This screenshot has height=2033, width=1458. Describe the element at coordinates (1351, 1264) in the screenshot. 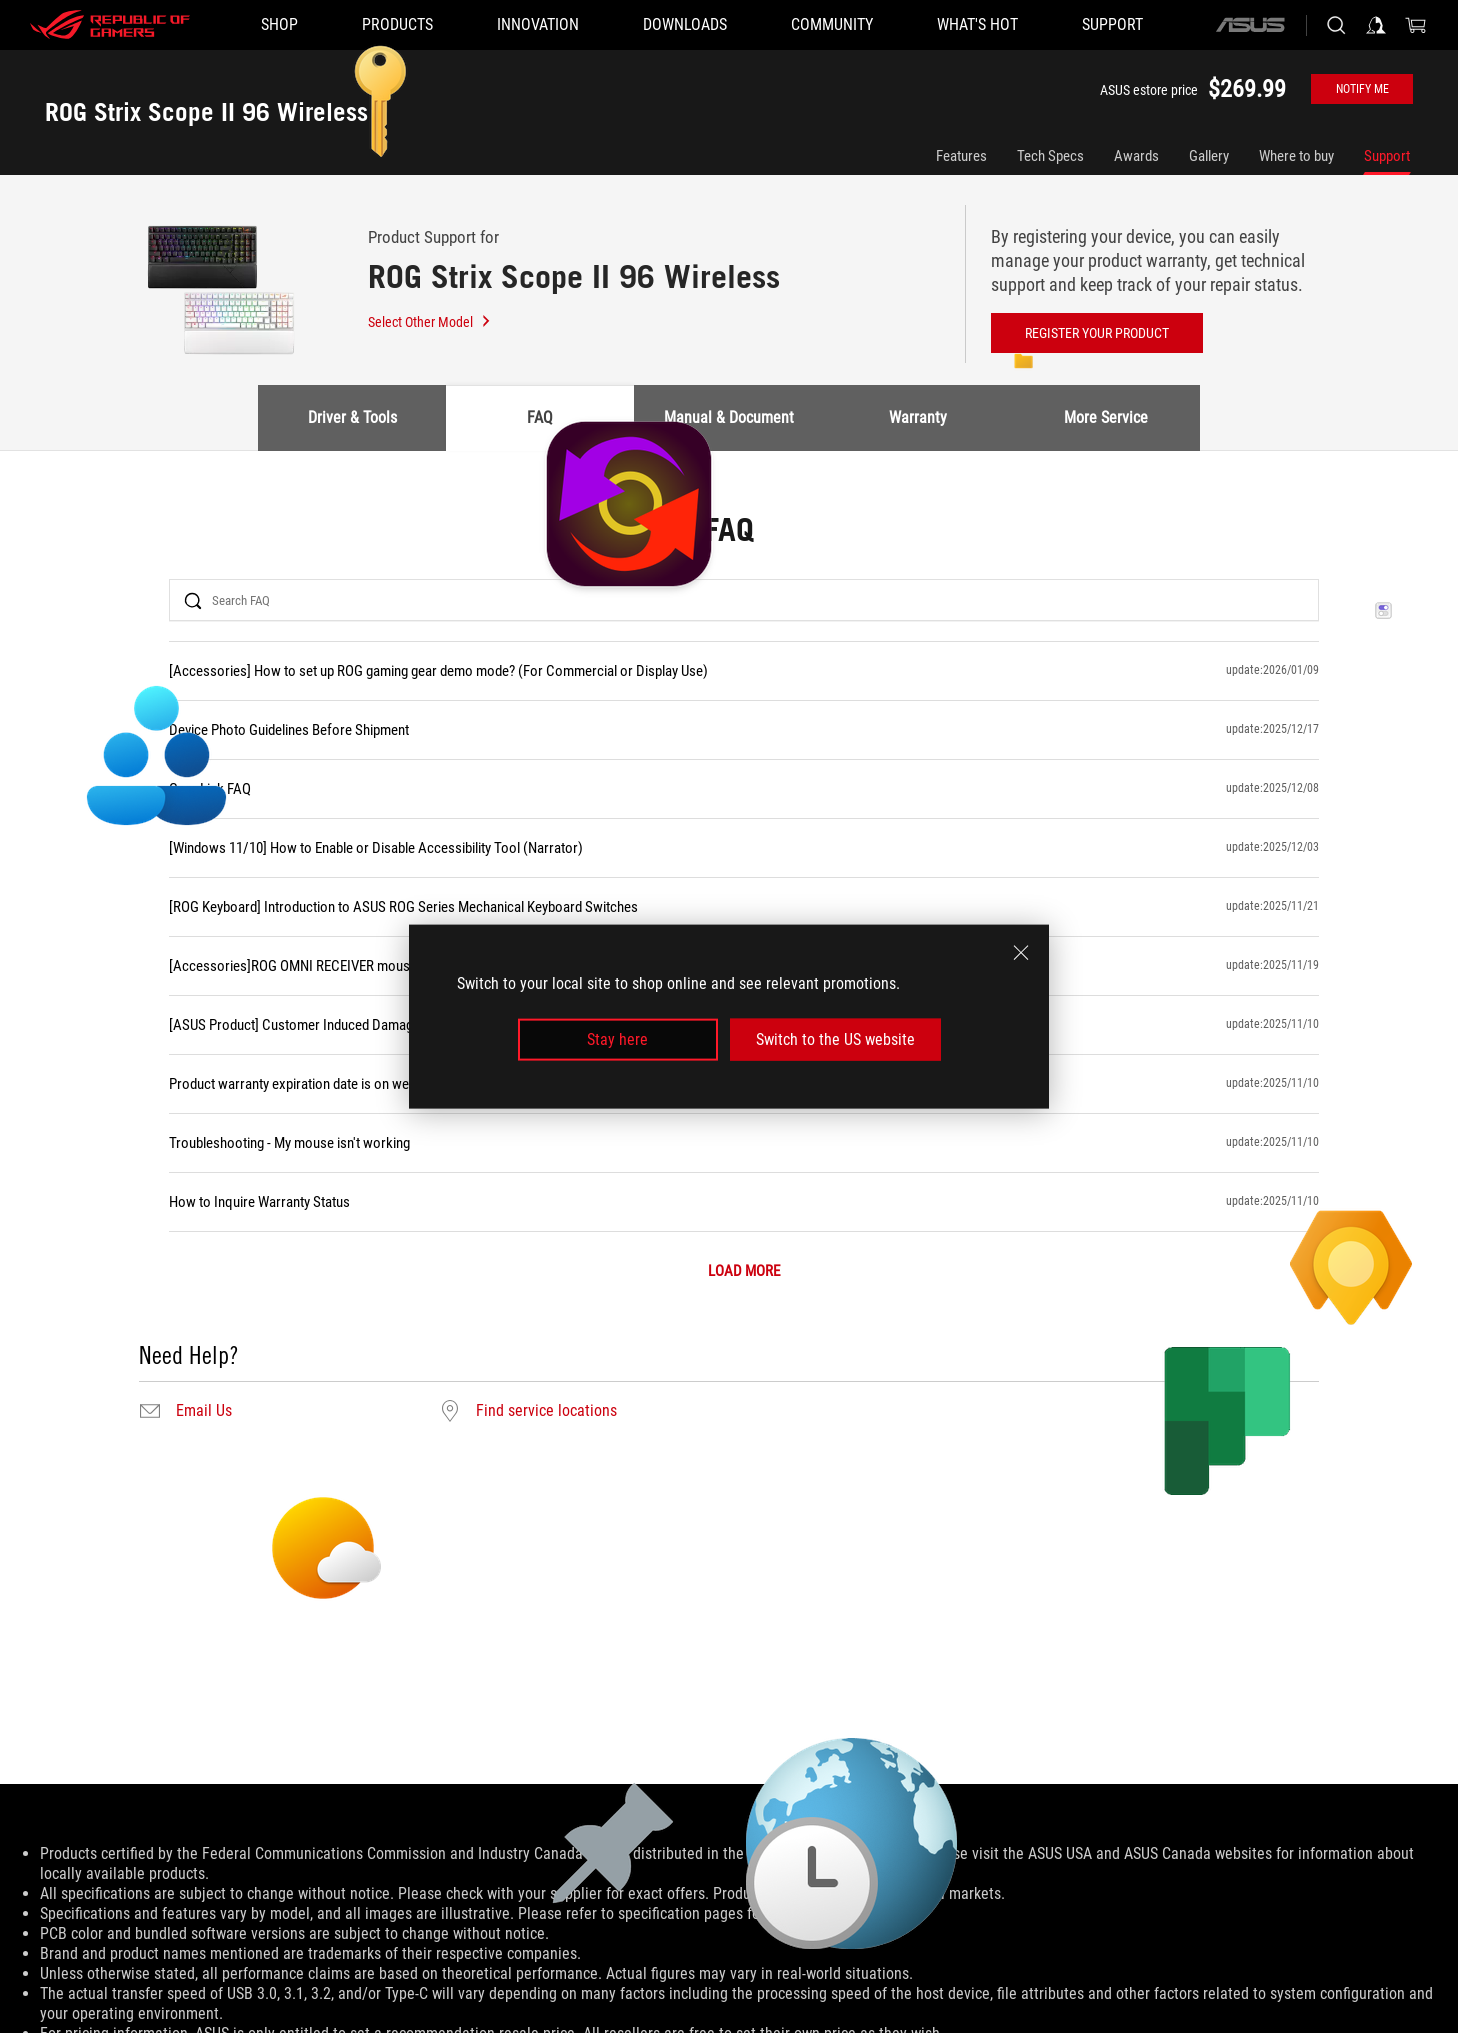

I see `open field service management app` at that location.